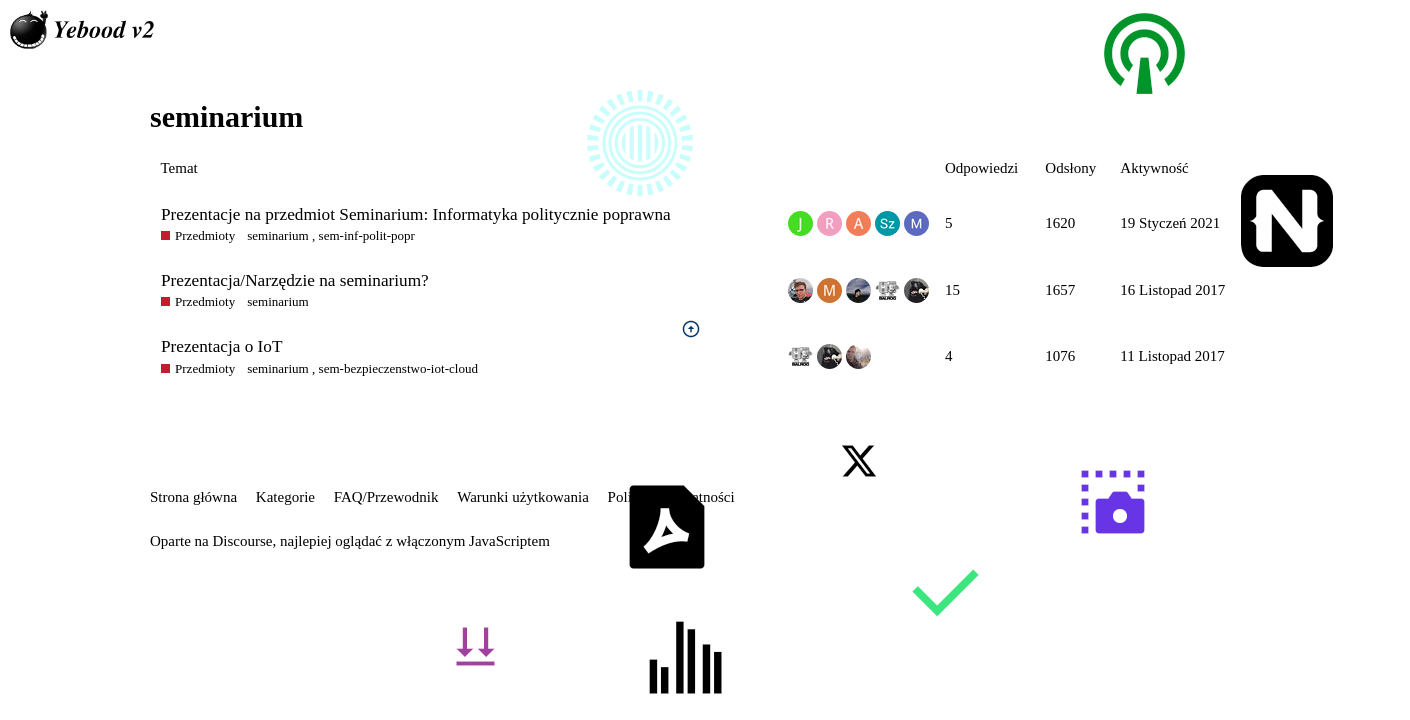 Image resolution: width=1410 pixels, height=720 pixels. Describe the element at coordinates (945, 593) in the screenshot. I see `confirms a completed action or task` at that location.